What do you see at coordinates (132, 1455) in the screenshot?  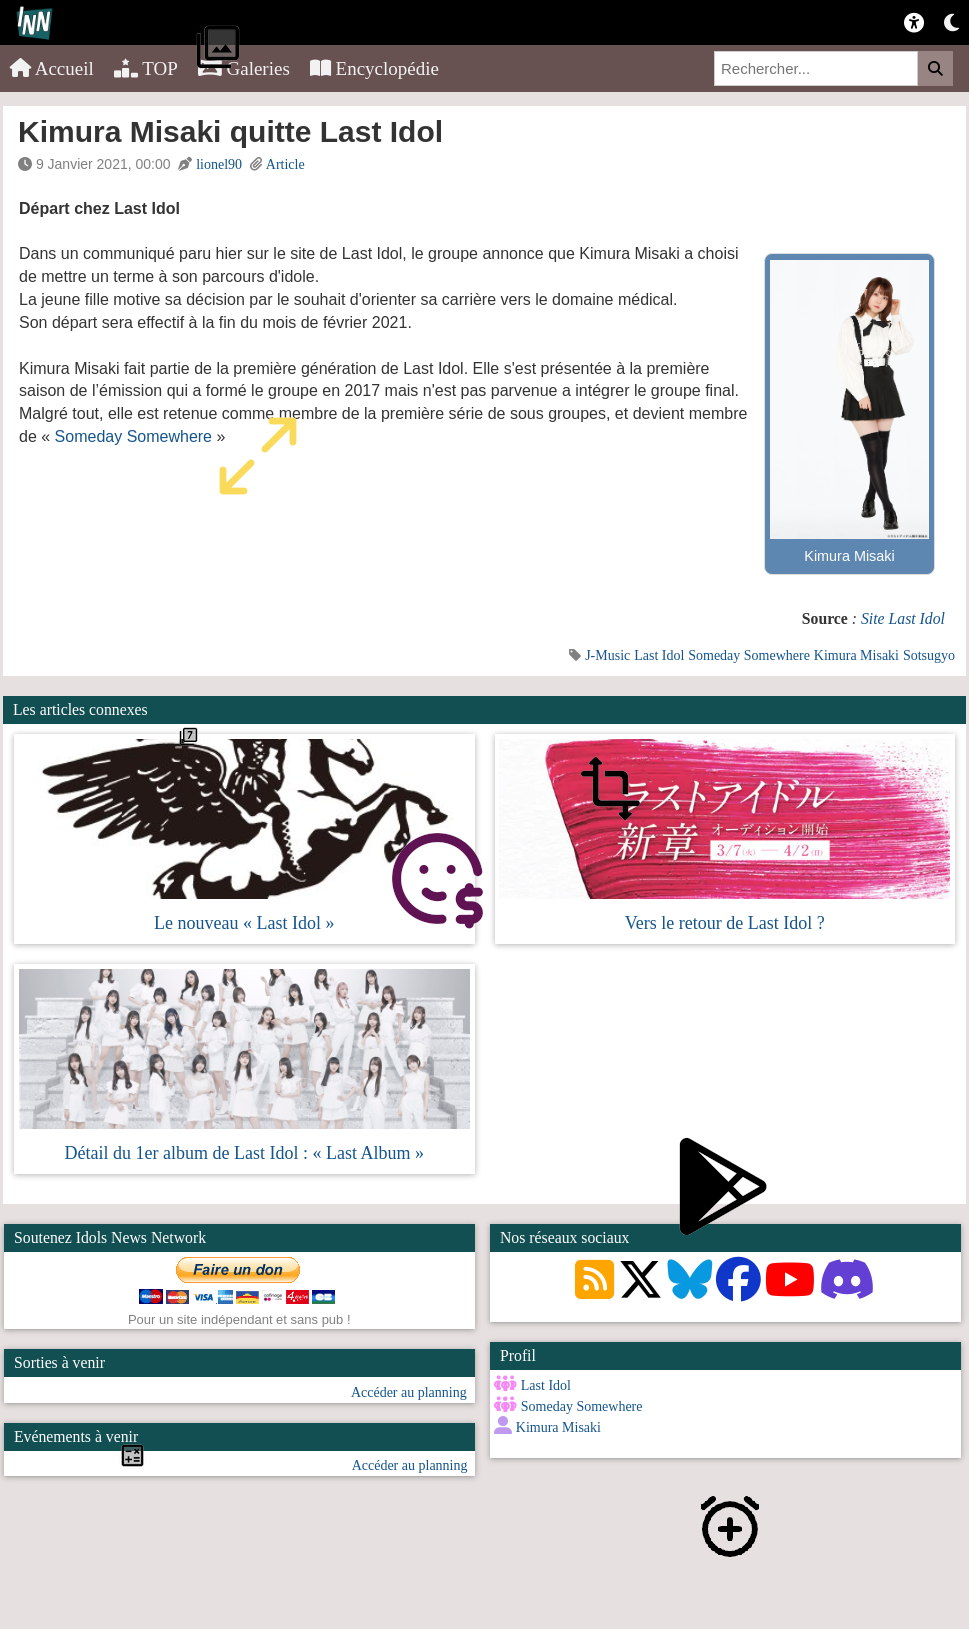 I see `open calculator tool` at bounding box center [132, 1455].